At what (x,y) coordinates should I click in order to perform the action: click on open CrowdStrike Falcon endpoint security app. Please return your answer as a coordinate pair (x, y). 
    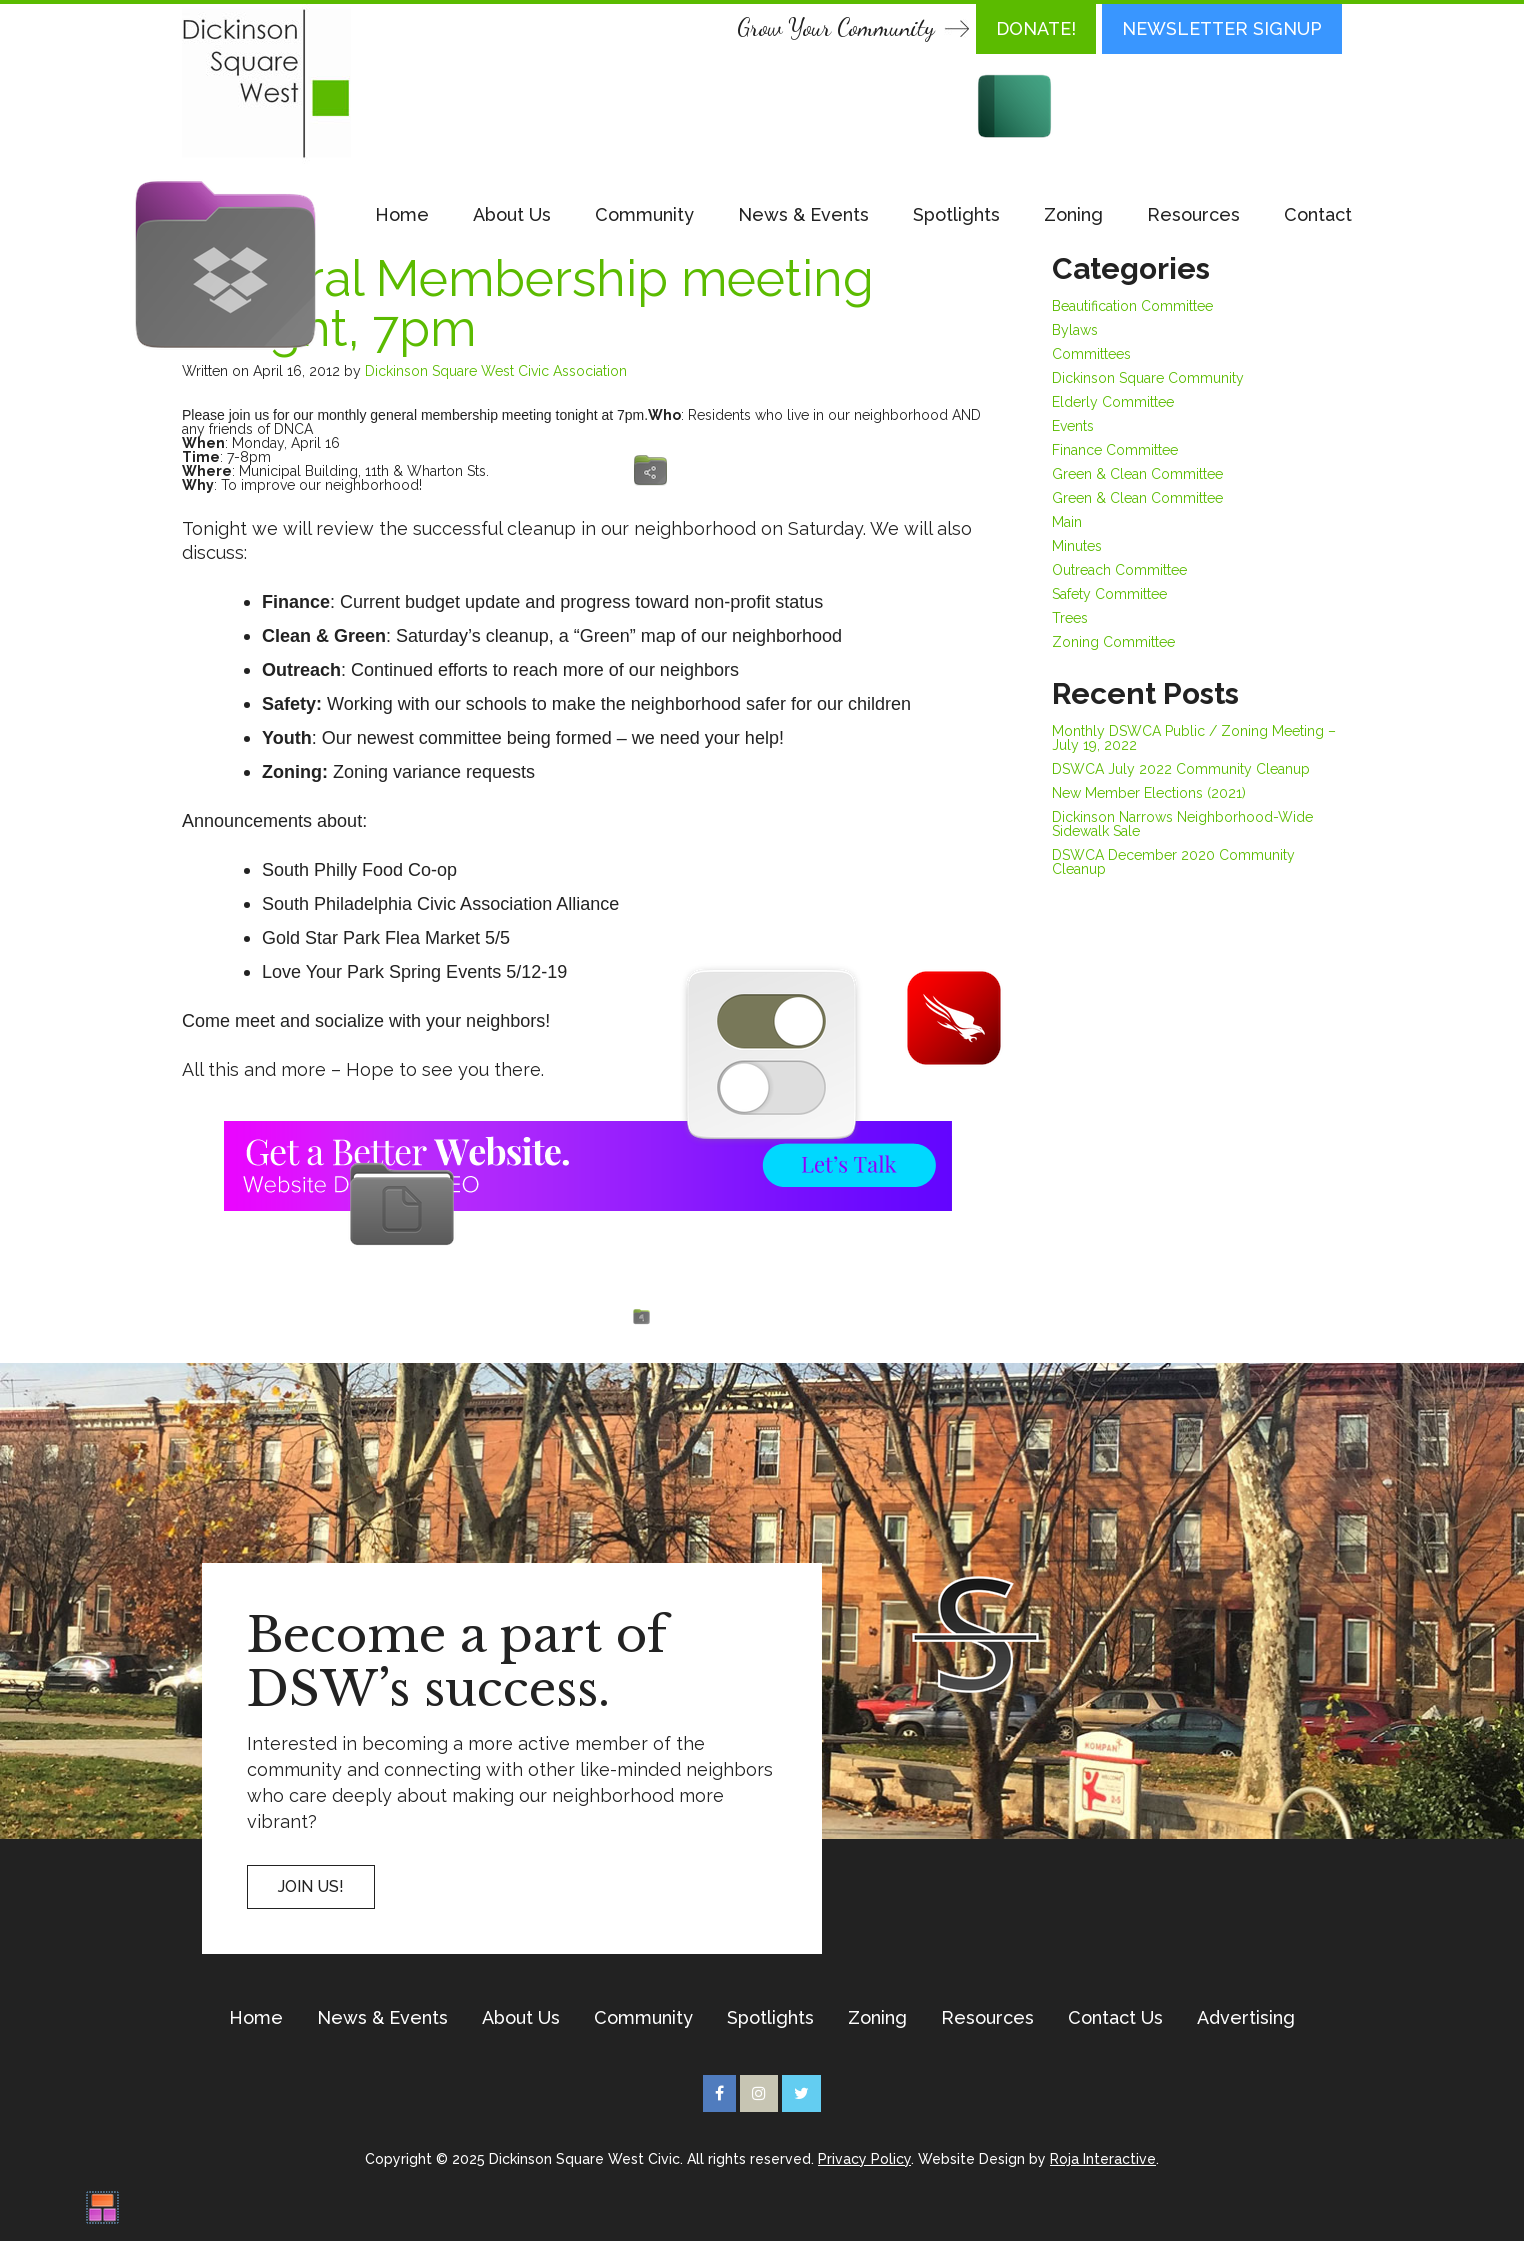
    Looking at the image, I should click on (954, 1018).